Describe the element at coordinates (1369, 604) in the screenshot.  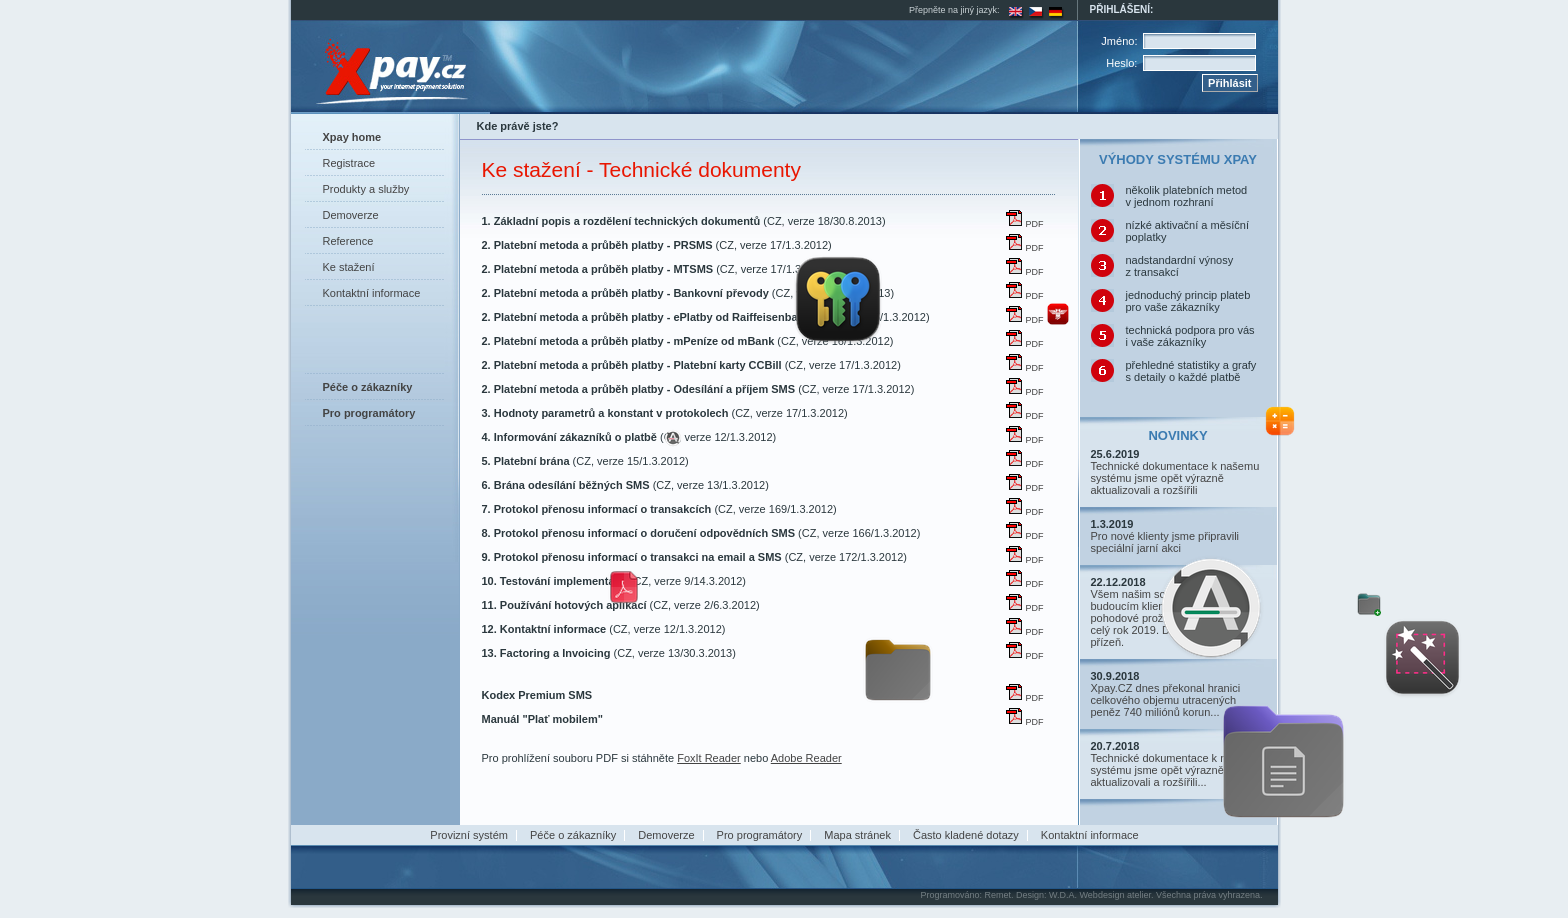
I see `create a new folder` at that location.